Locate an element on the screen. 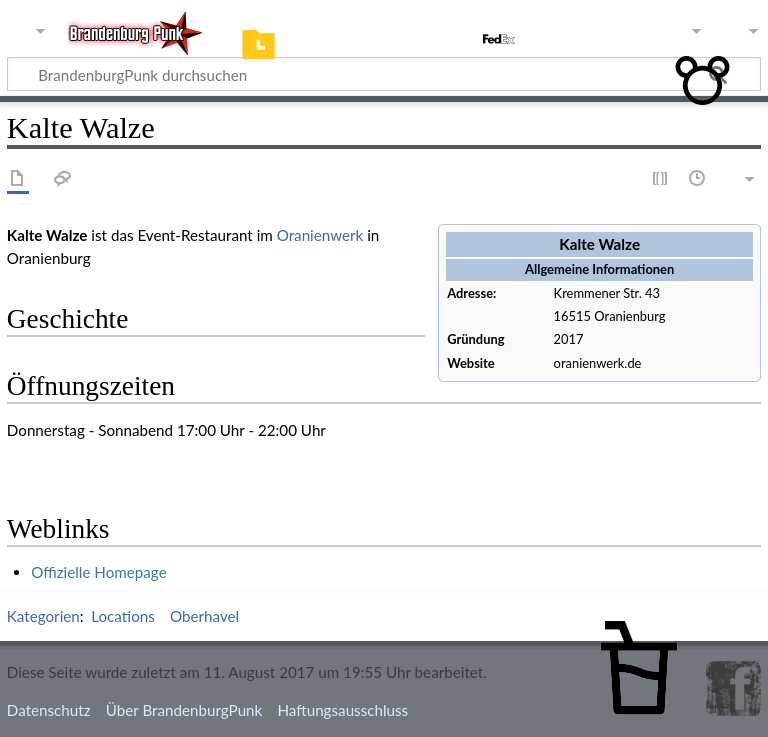  browse drinks or beverages menu is located at coordinates (639, 672).